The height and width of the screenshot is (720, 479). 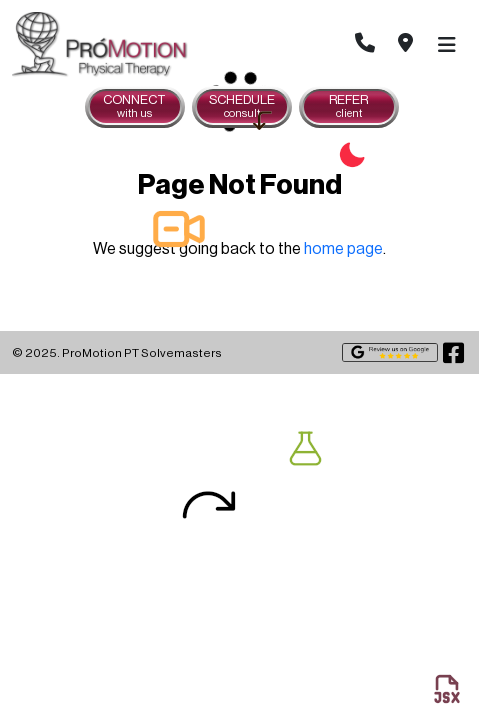 I want to click on indicates a JSX file type, so click(x=447, y=689).